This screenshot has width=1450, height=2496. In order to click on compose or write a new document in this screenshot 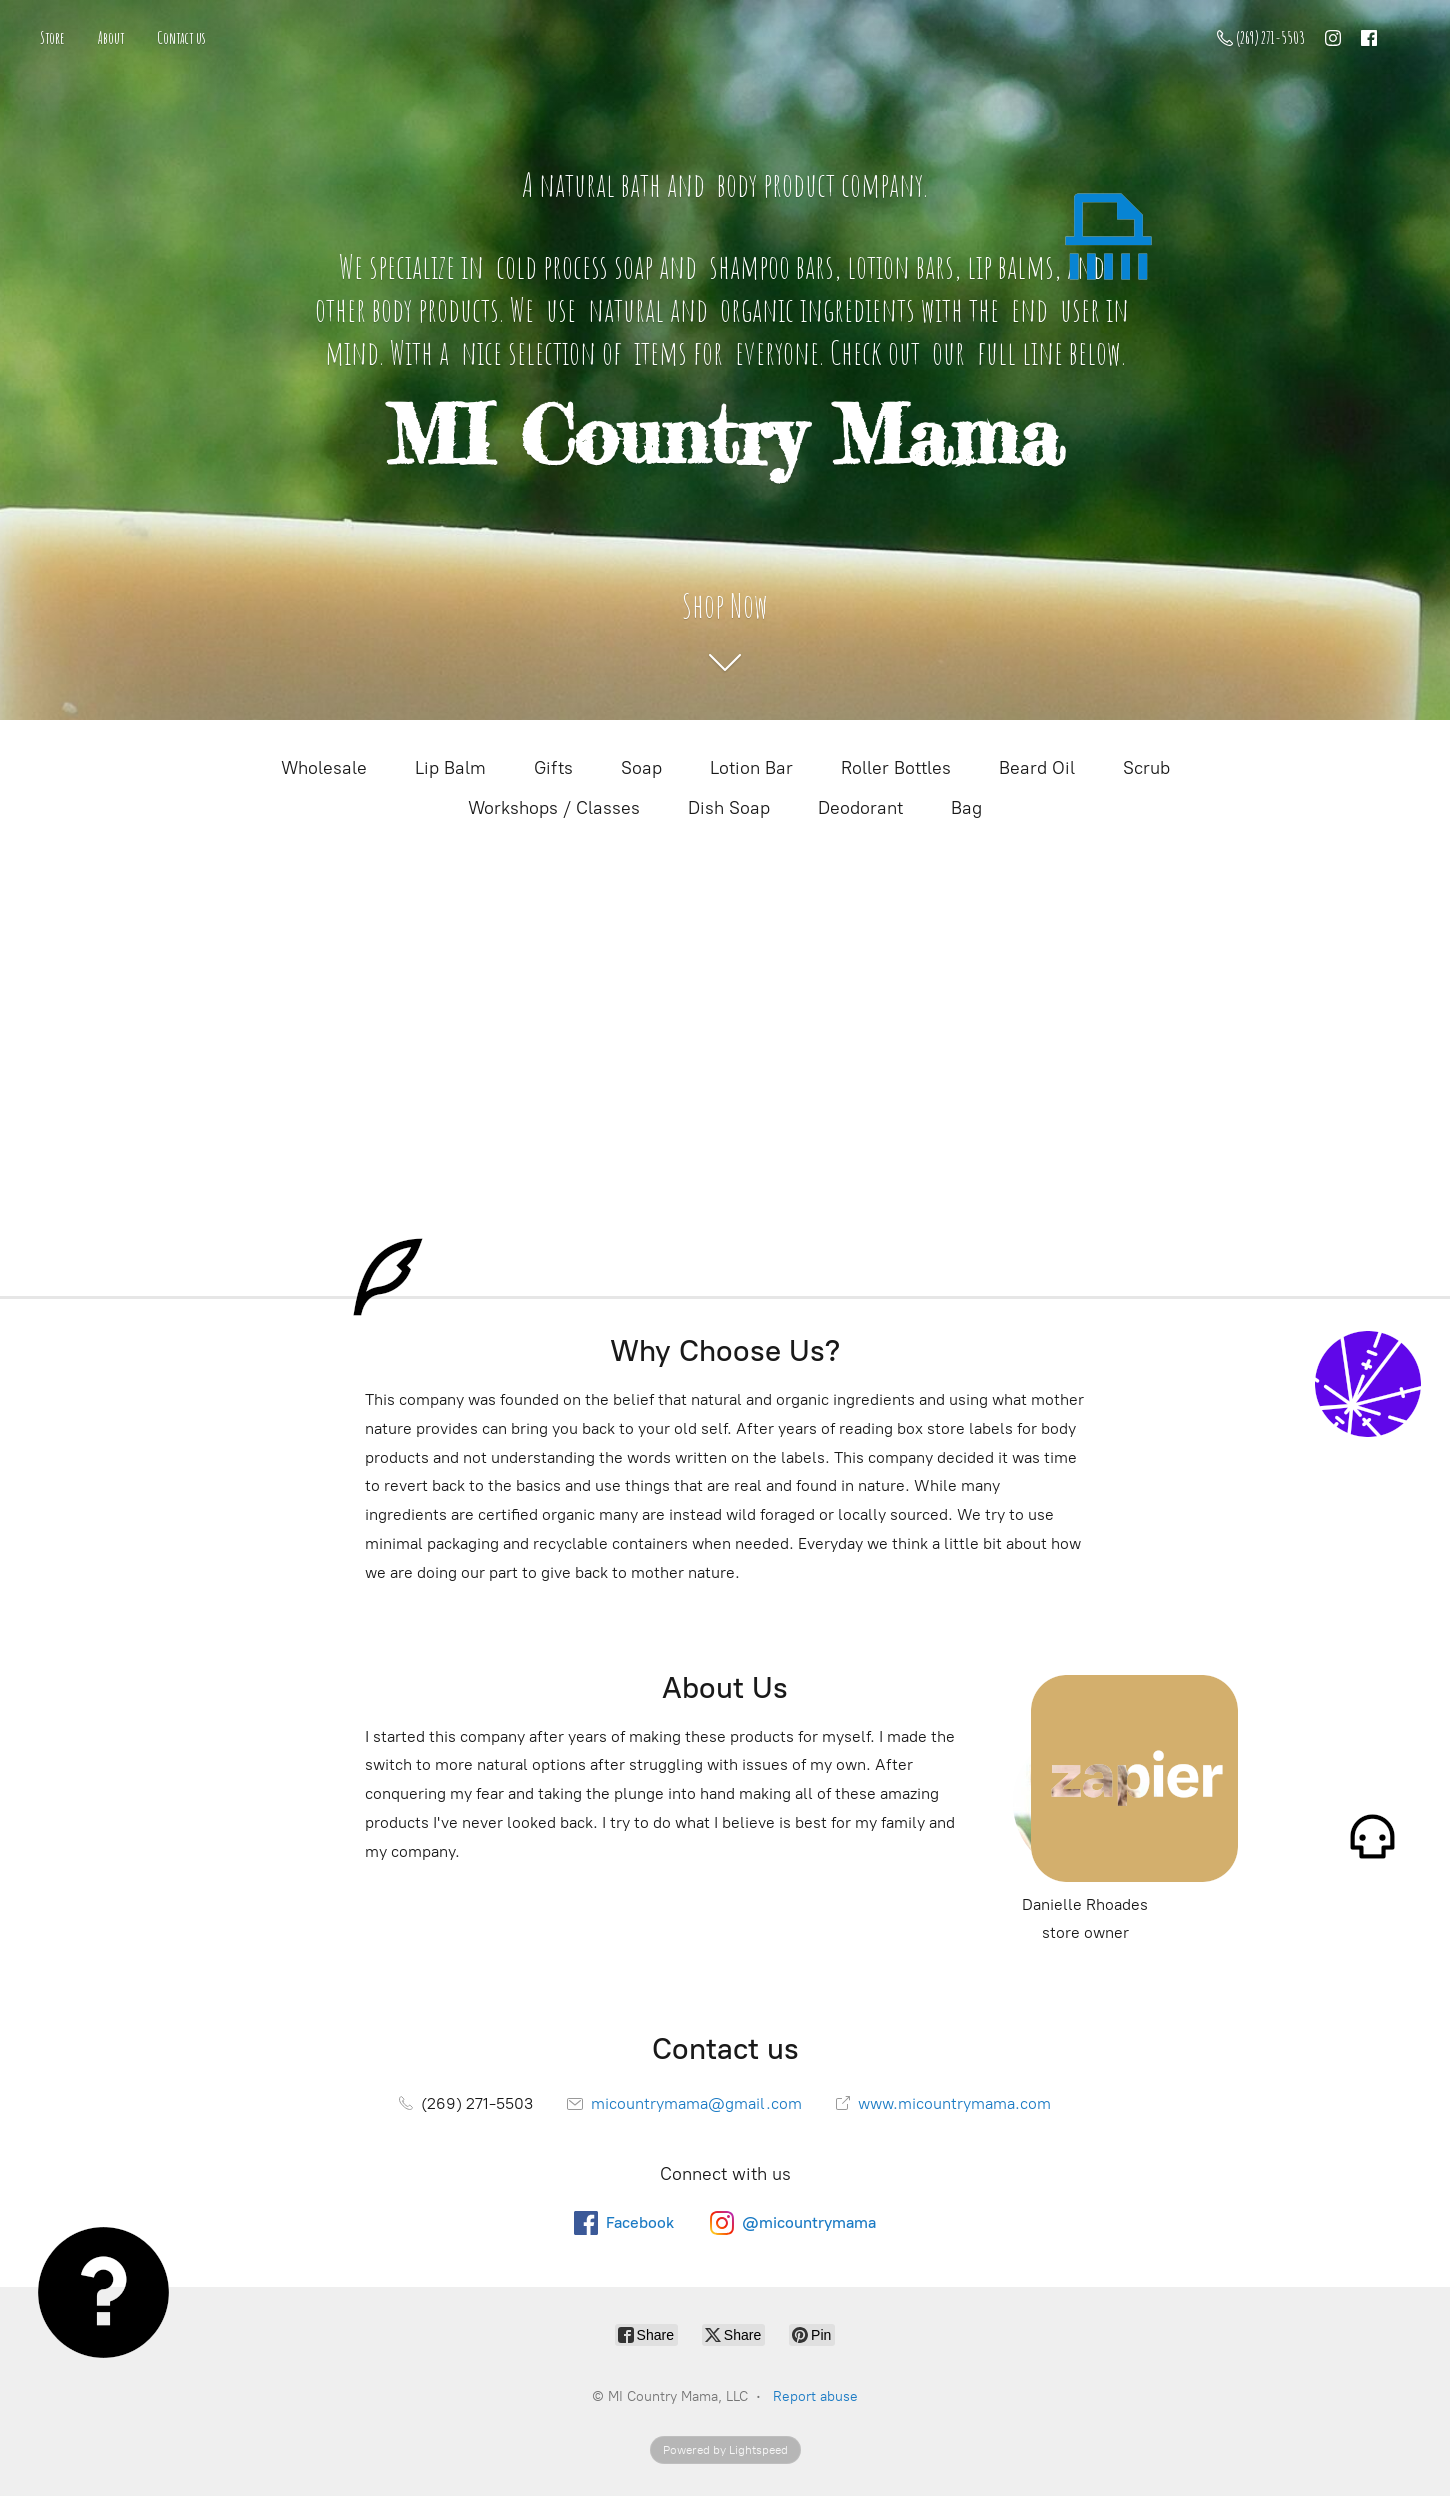, I will do `click(388, 1277)`.